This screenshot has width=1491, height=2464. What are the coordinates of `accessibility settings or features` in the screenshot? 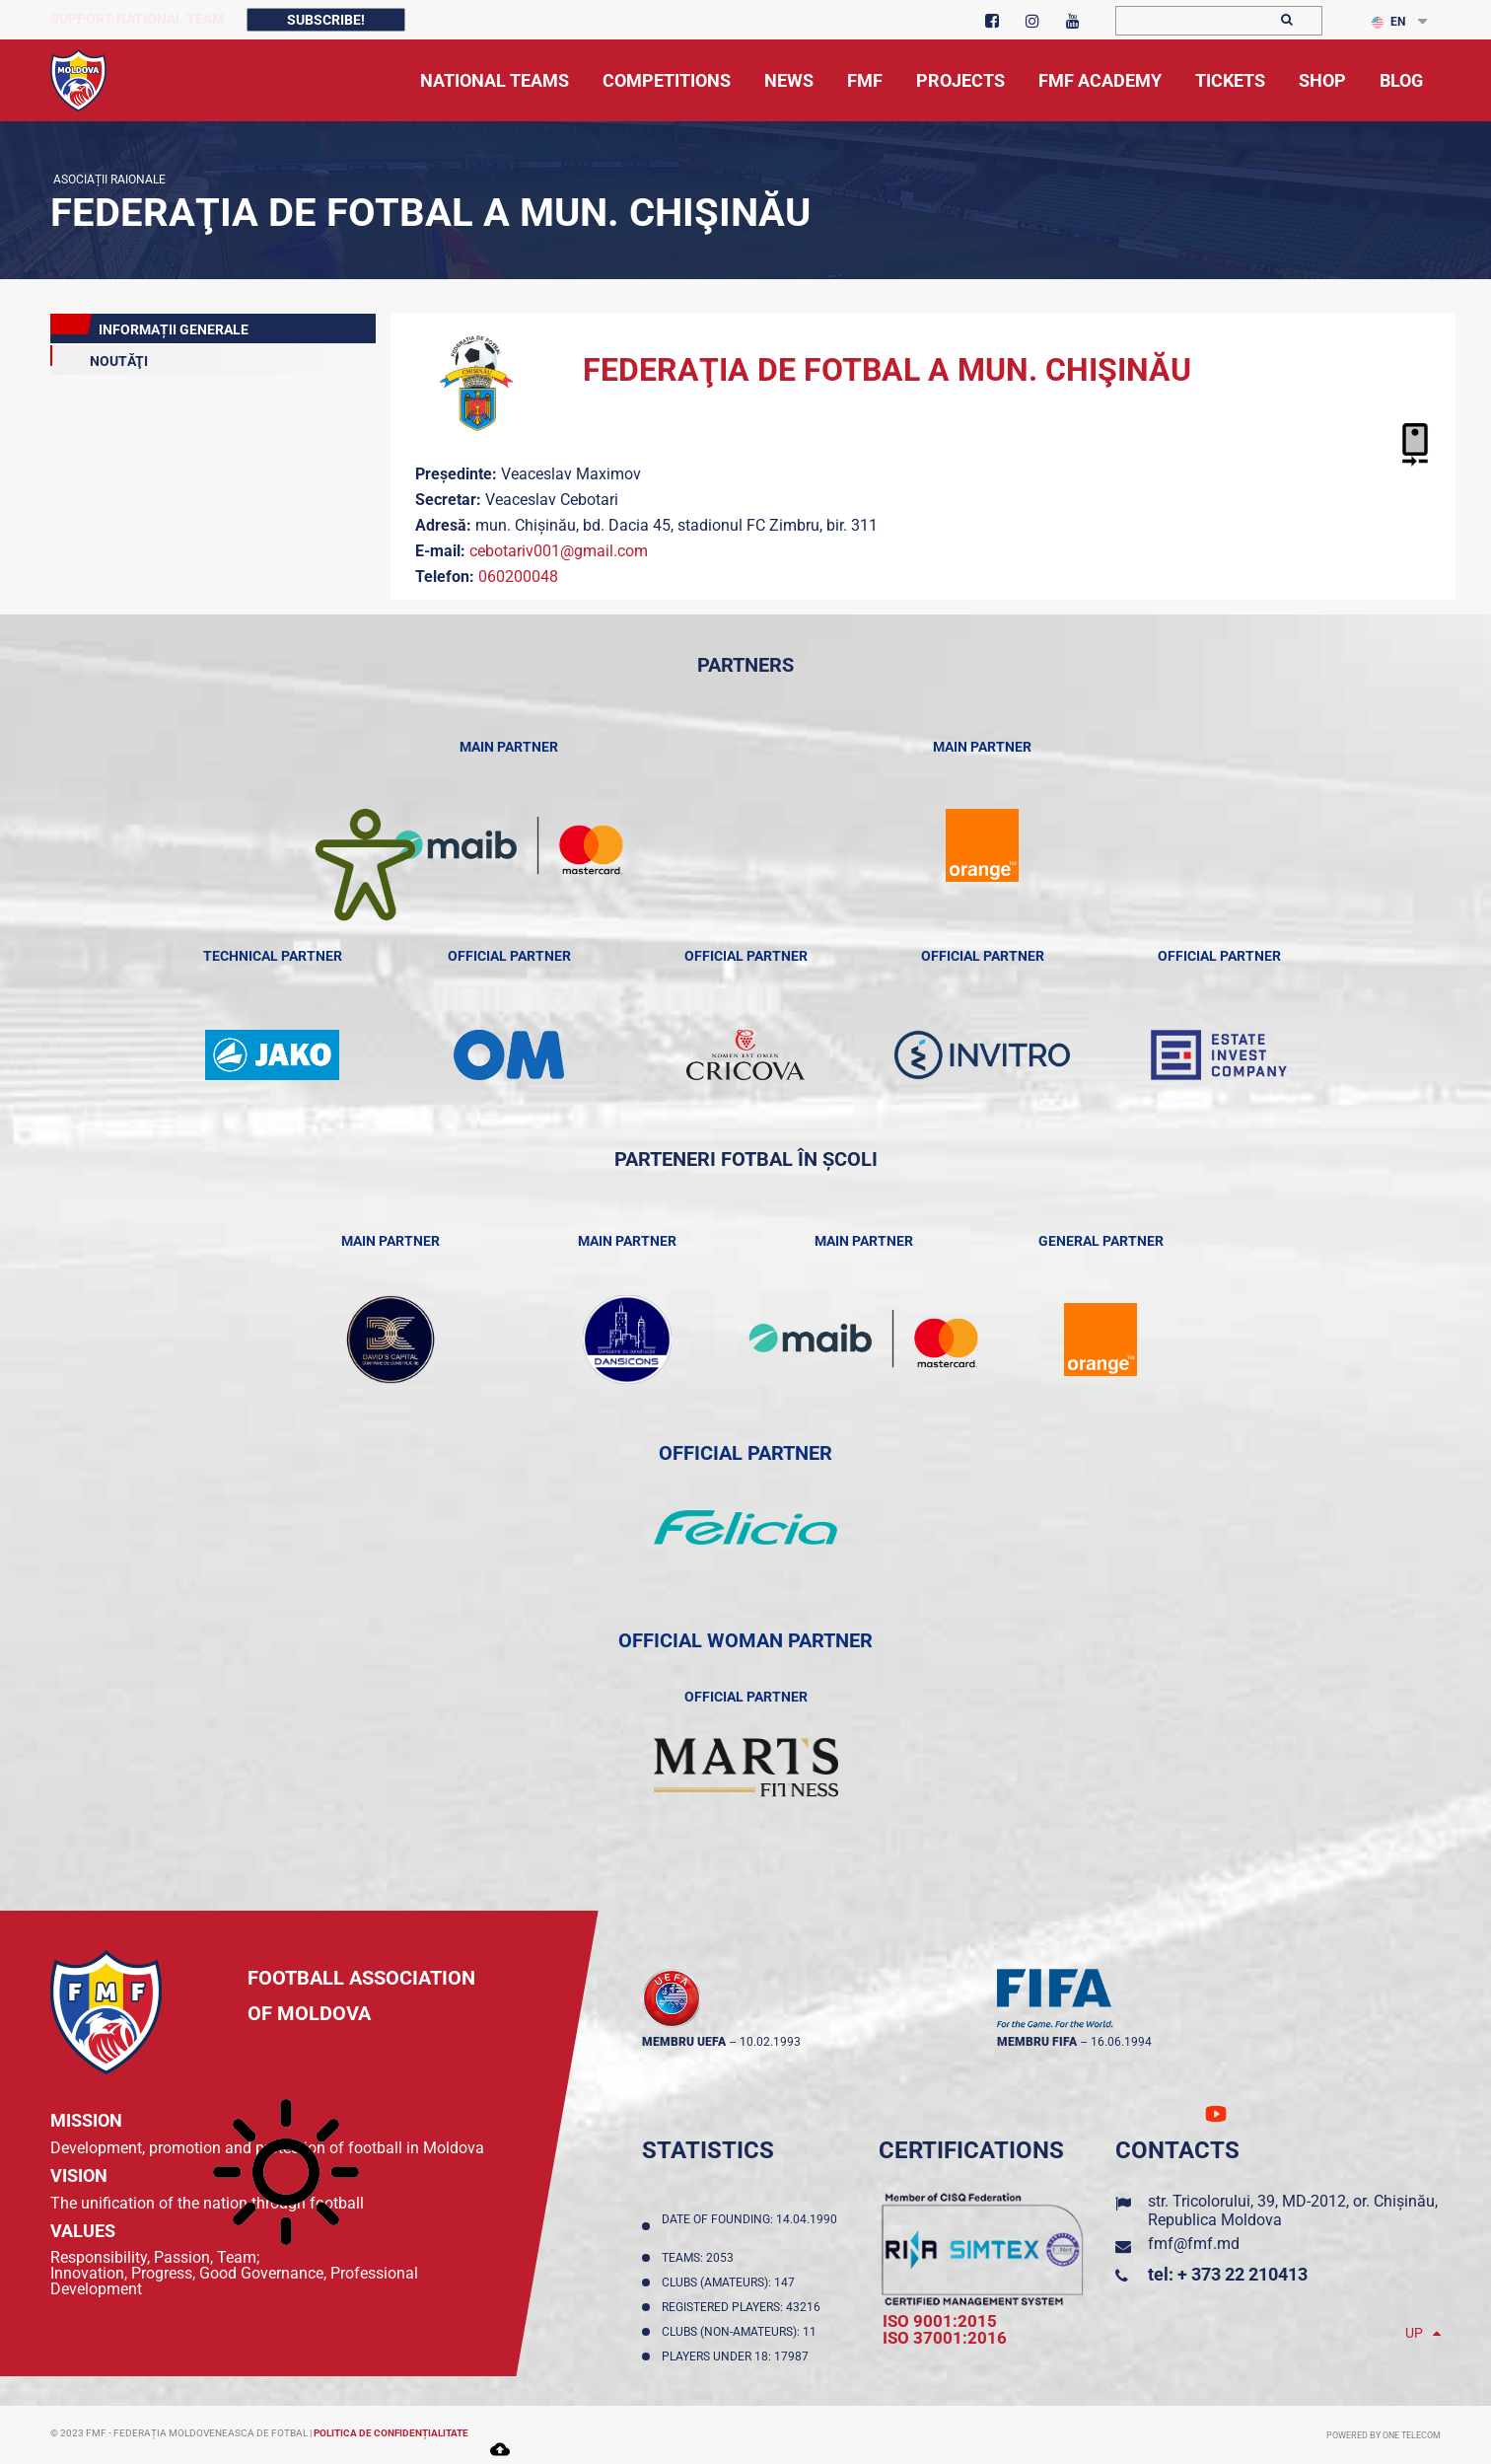 It's located at (365, 866).